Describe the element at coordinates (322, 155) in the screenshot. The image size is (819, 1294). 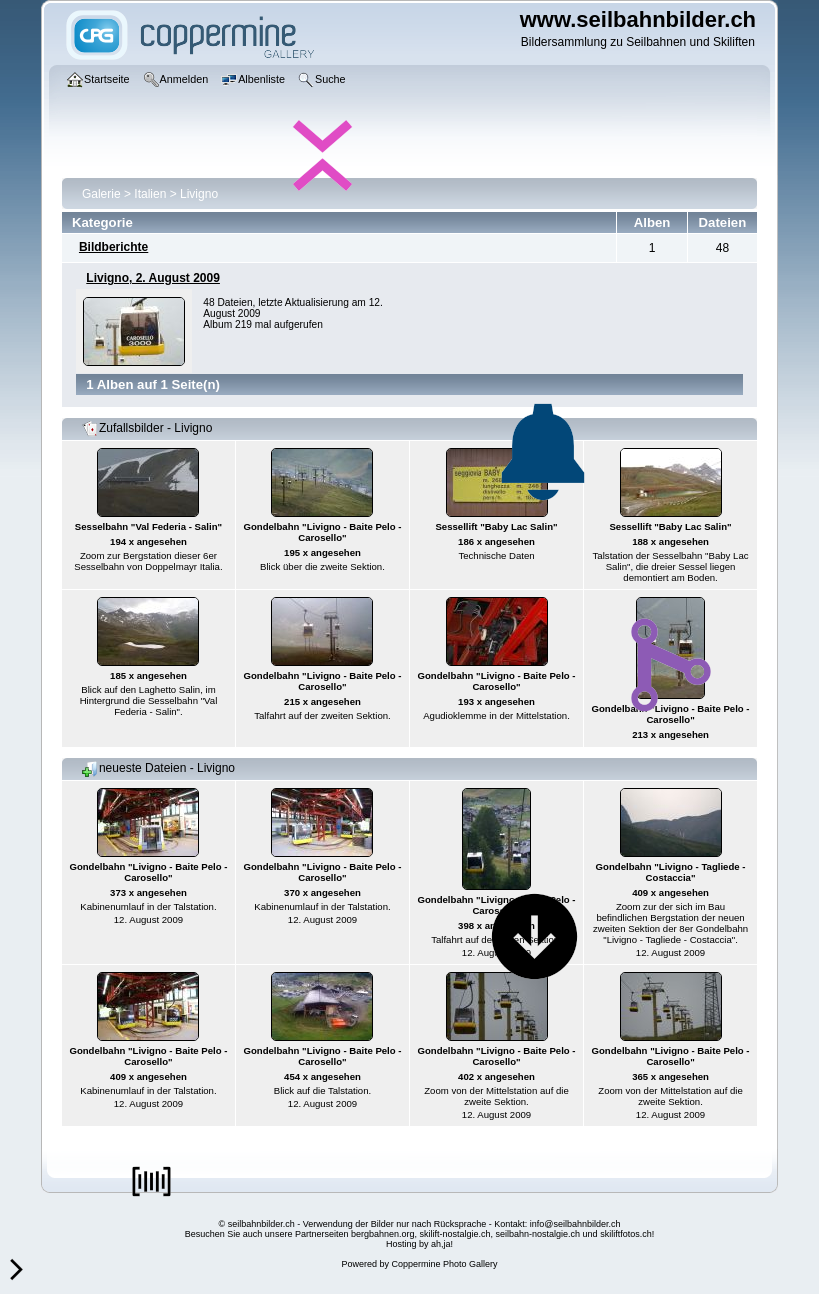
I see `collapse an expanded section or panel` at that location.